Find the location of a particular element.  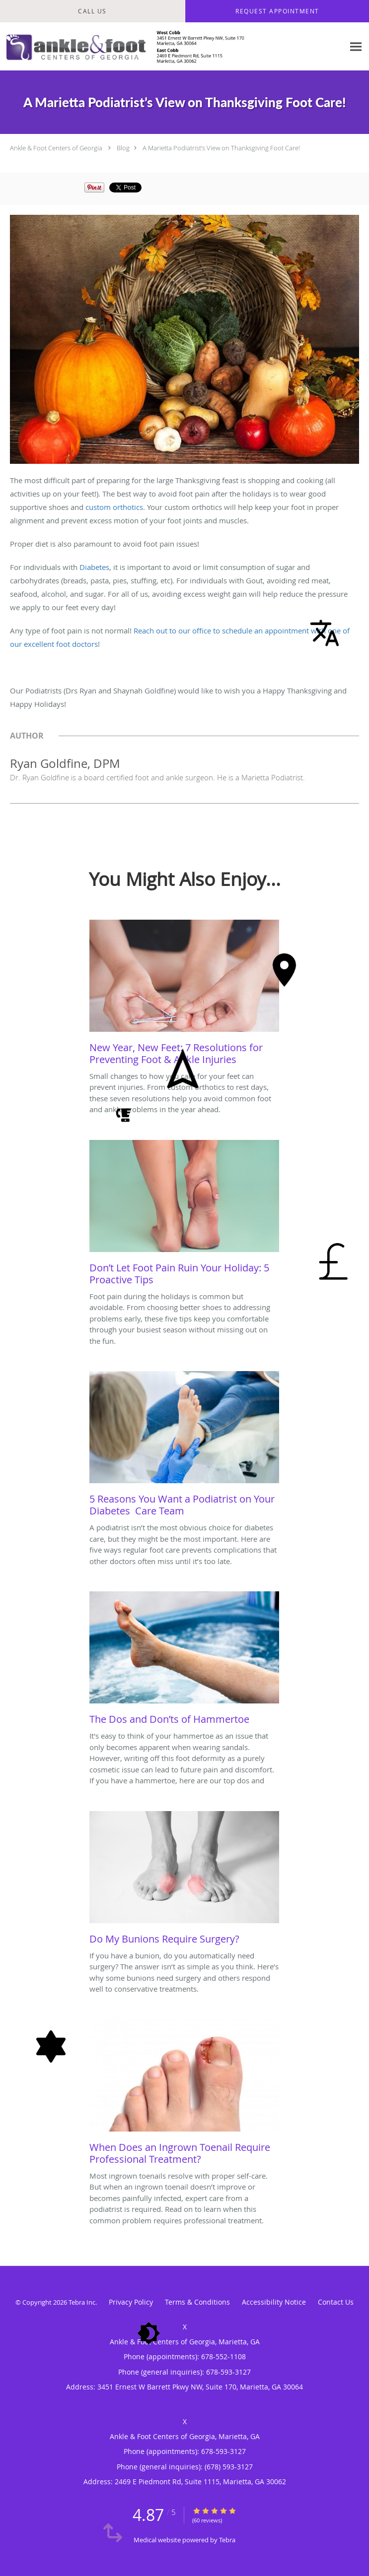

translate text to another language is located at coordinates (325, 633).